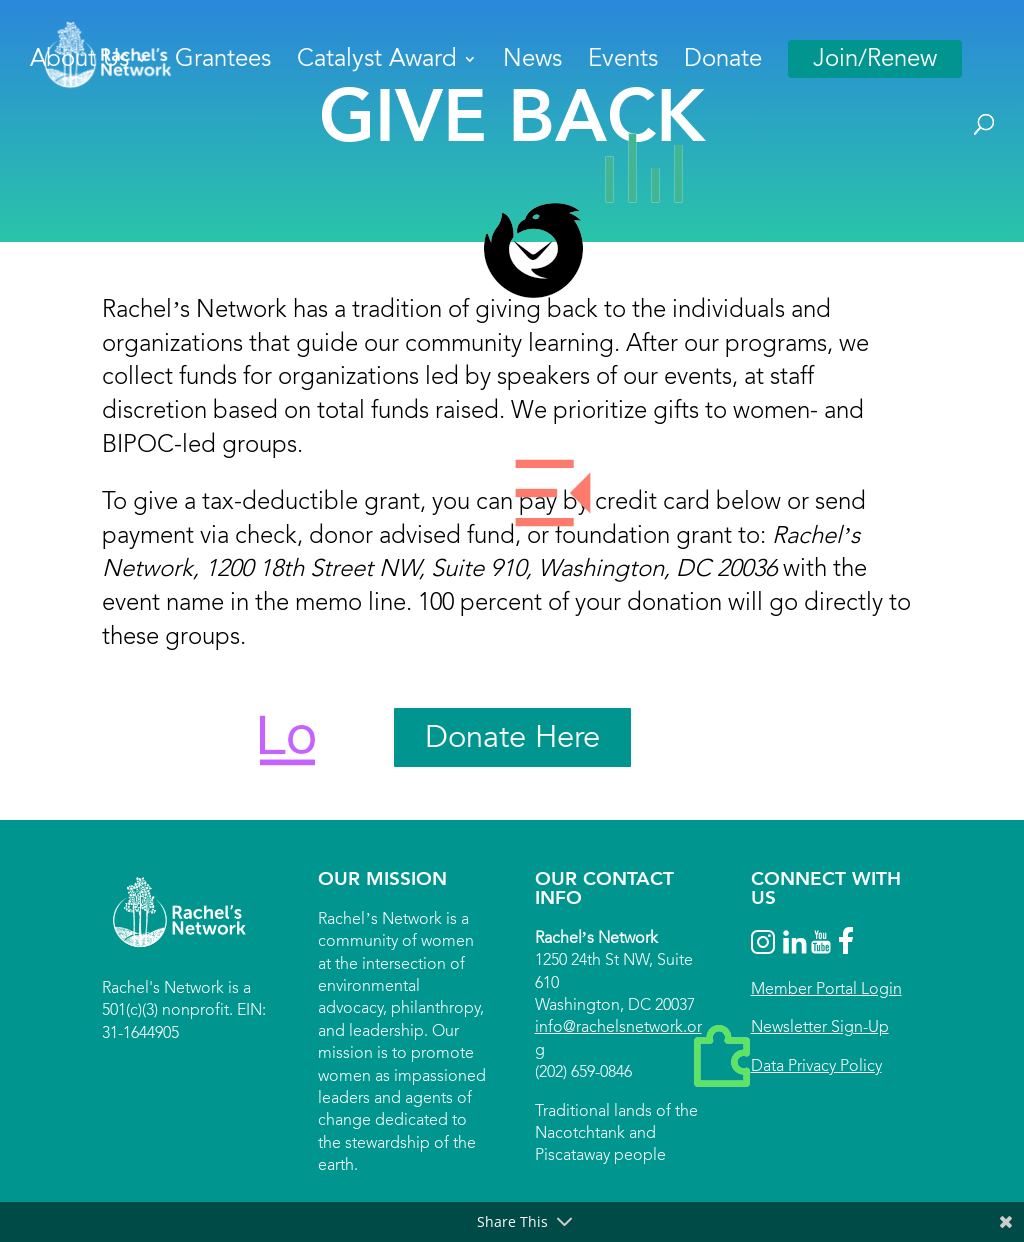 The width and height of the screenshot is (1024, 1242). What do you see at coordinates (553, 493) in the screenshot?
I see `collapse sidebar or navigation panel` at bounding box center [553, 493].